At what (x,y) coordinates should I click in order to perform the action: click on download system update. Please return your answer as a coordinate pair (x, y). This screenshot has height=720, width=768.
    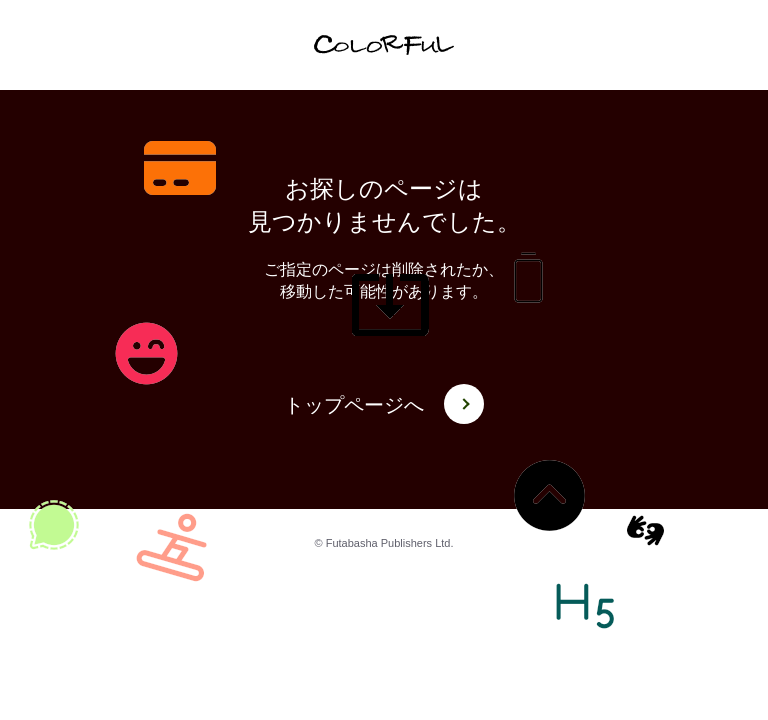
    Looking at the image, I should click on (390, 305).